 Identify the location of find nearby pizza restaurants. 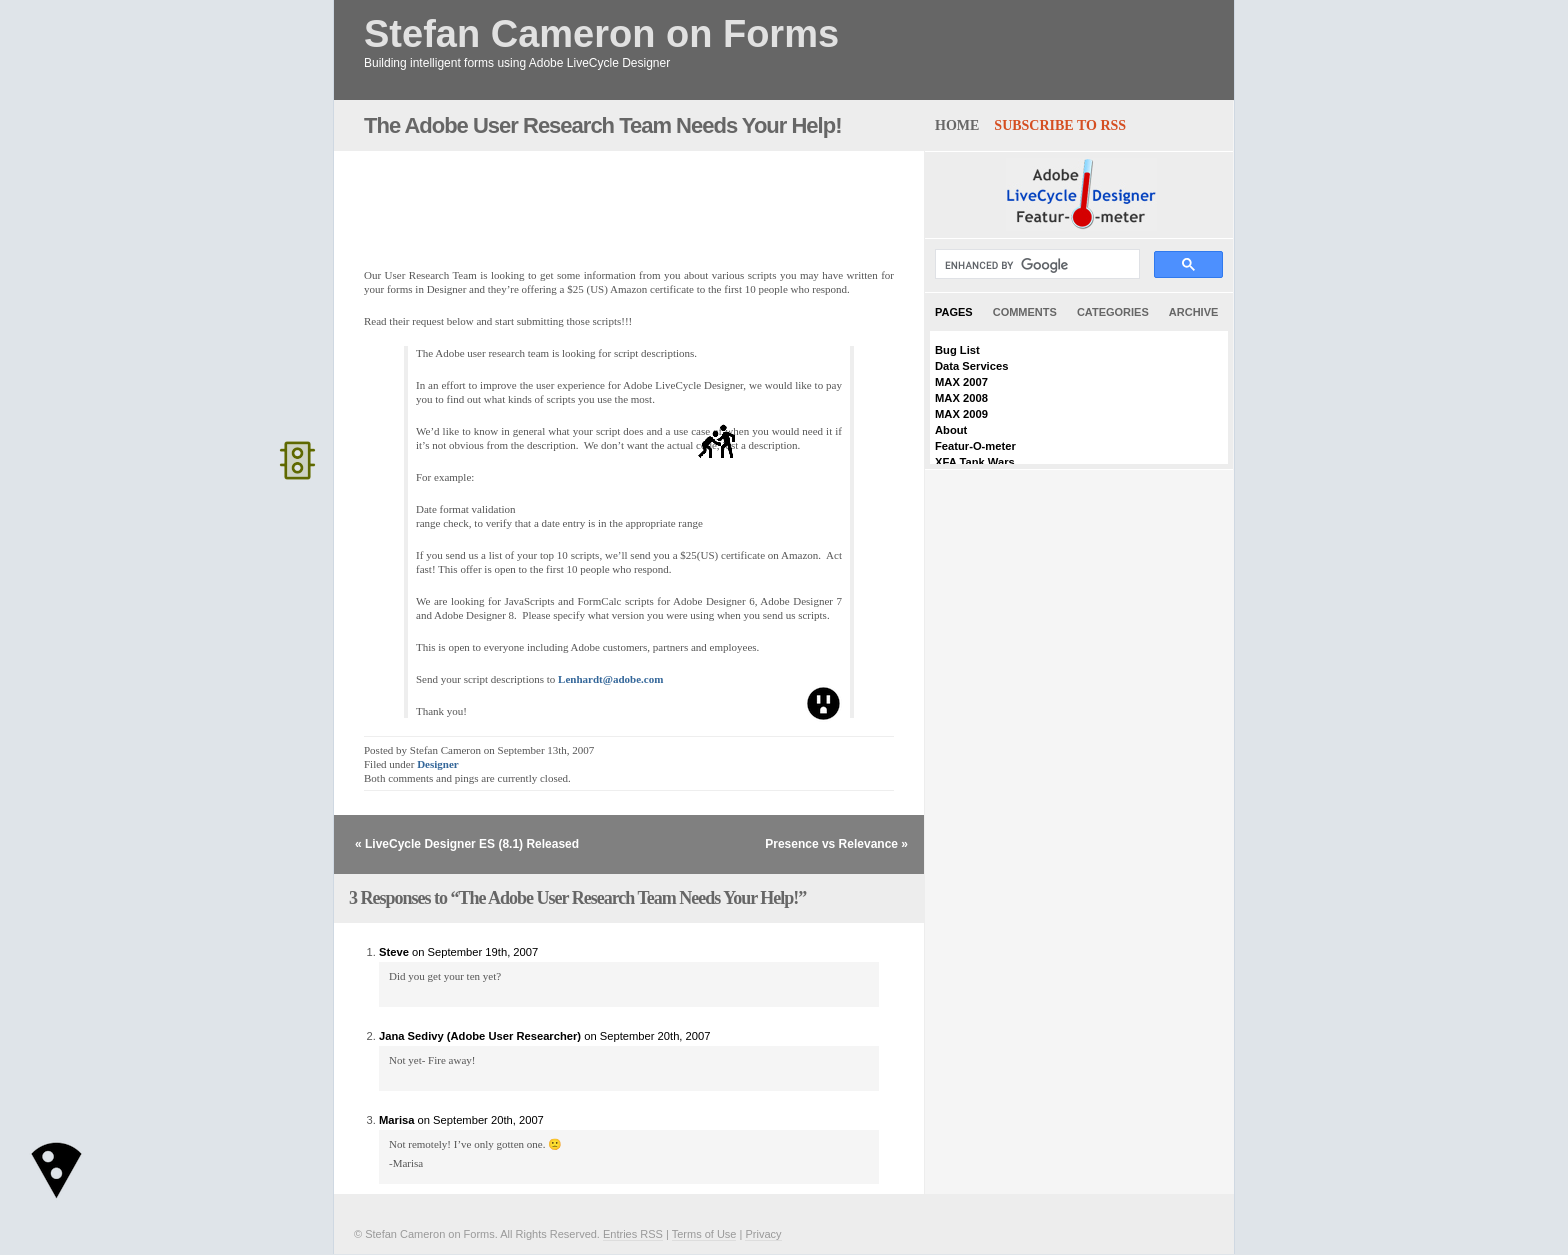
(56, 1170).